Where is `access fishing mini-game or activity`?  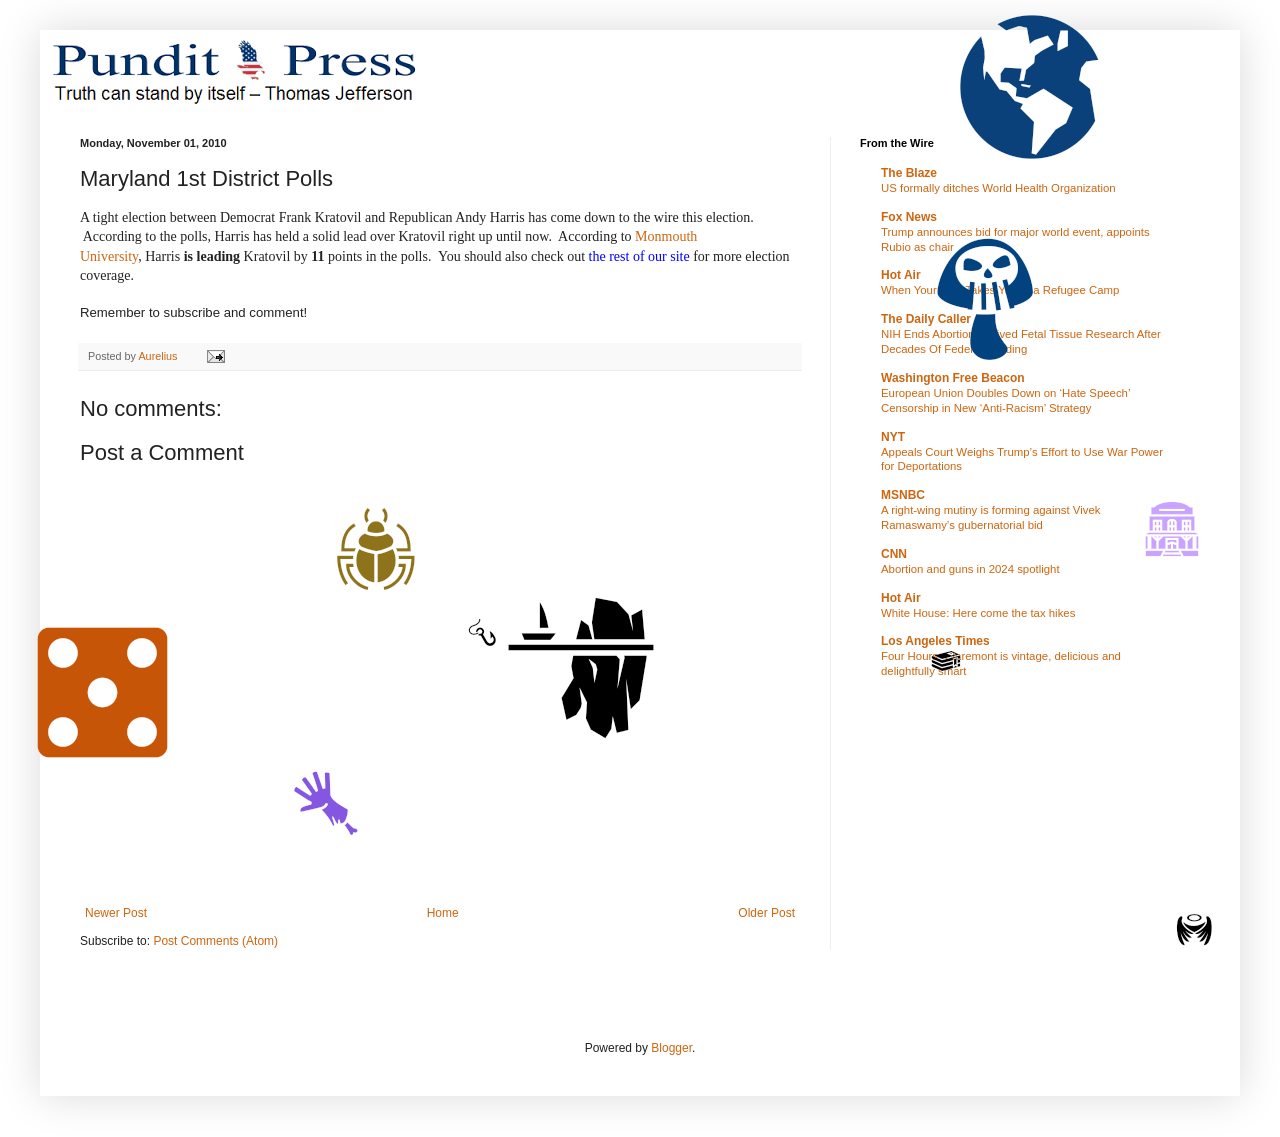
access fishing mini-game or activity is located at coordinates (482, 632).